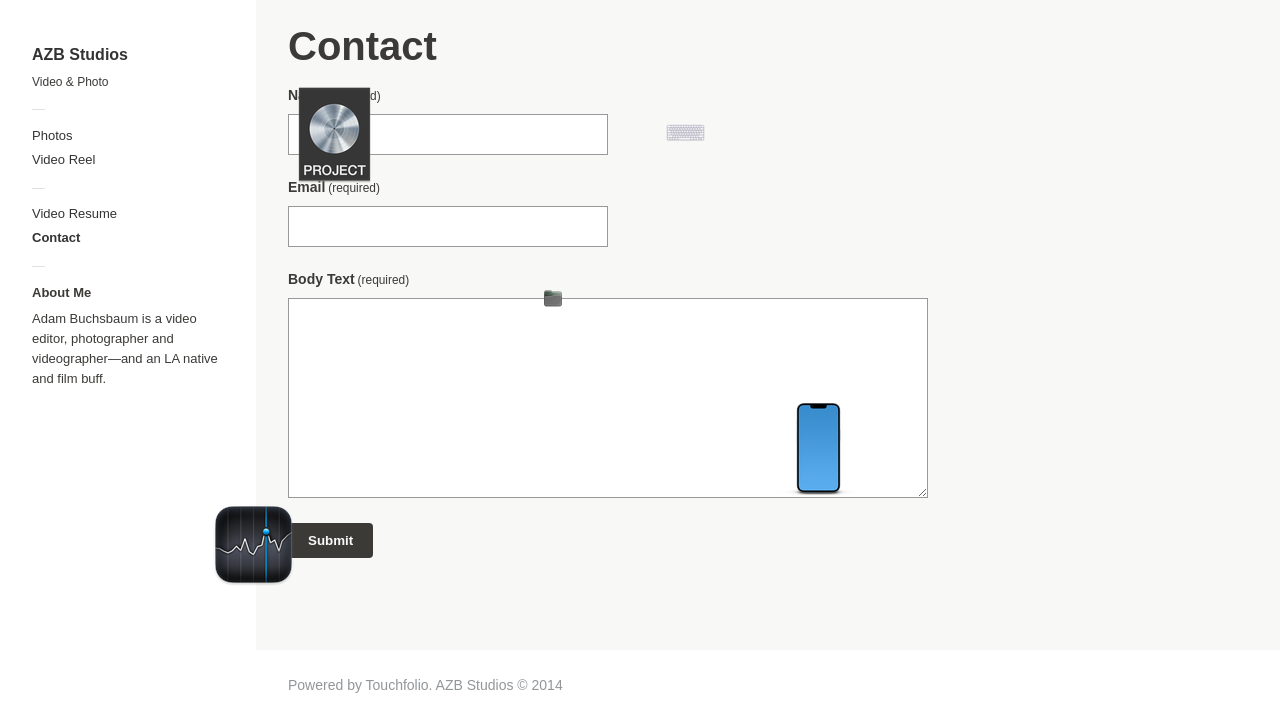 This screenshot has height=720, width=1280. What do you see at coordinates (818, 449) in the screenshot?
I see `iPhone 13 Pro device icon` at bounding box center [818, 449].